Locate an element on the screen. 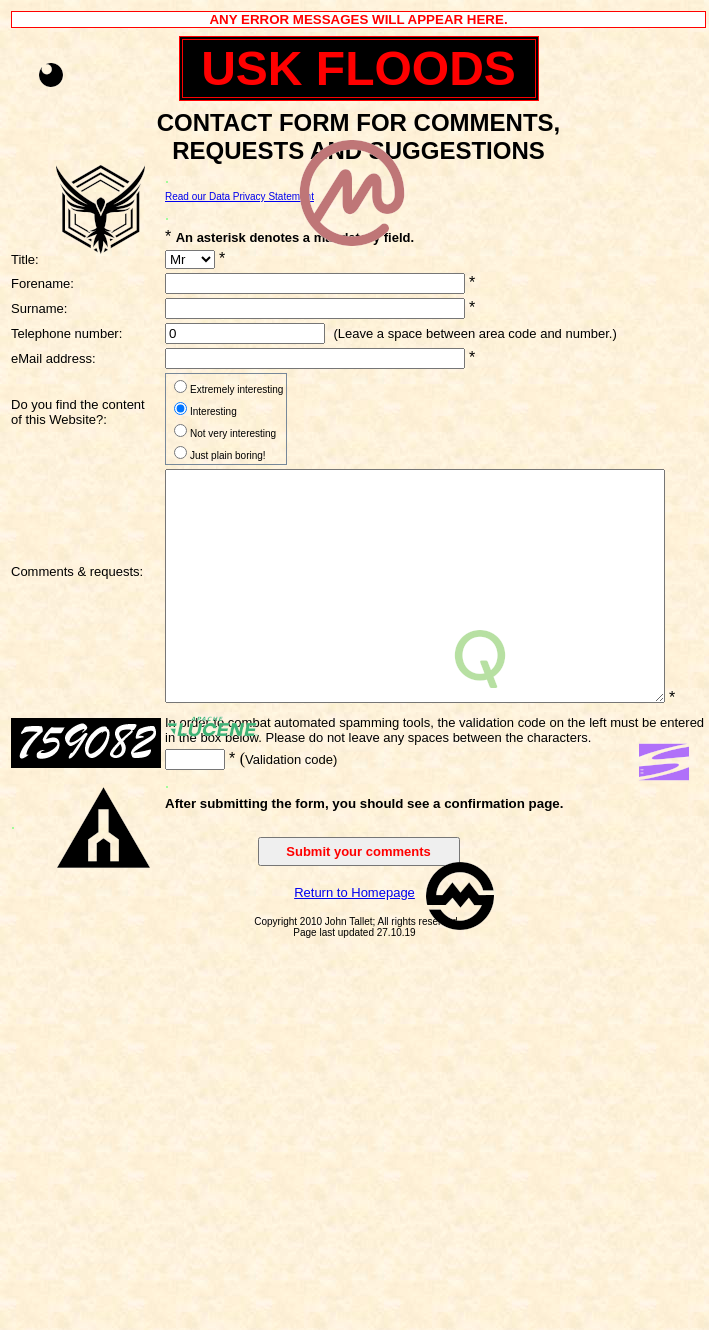 This screenshot has width=709, height=1330. apache subversion version control system logo is located at coordinates (664, 762).